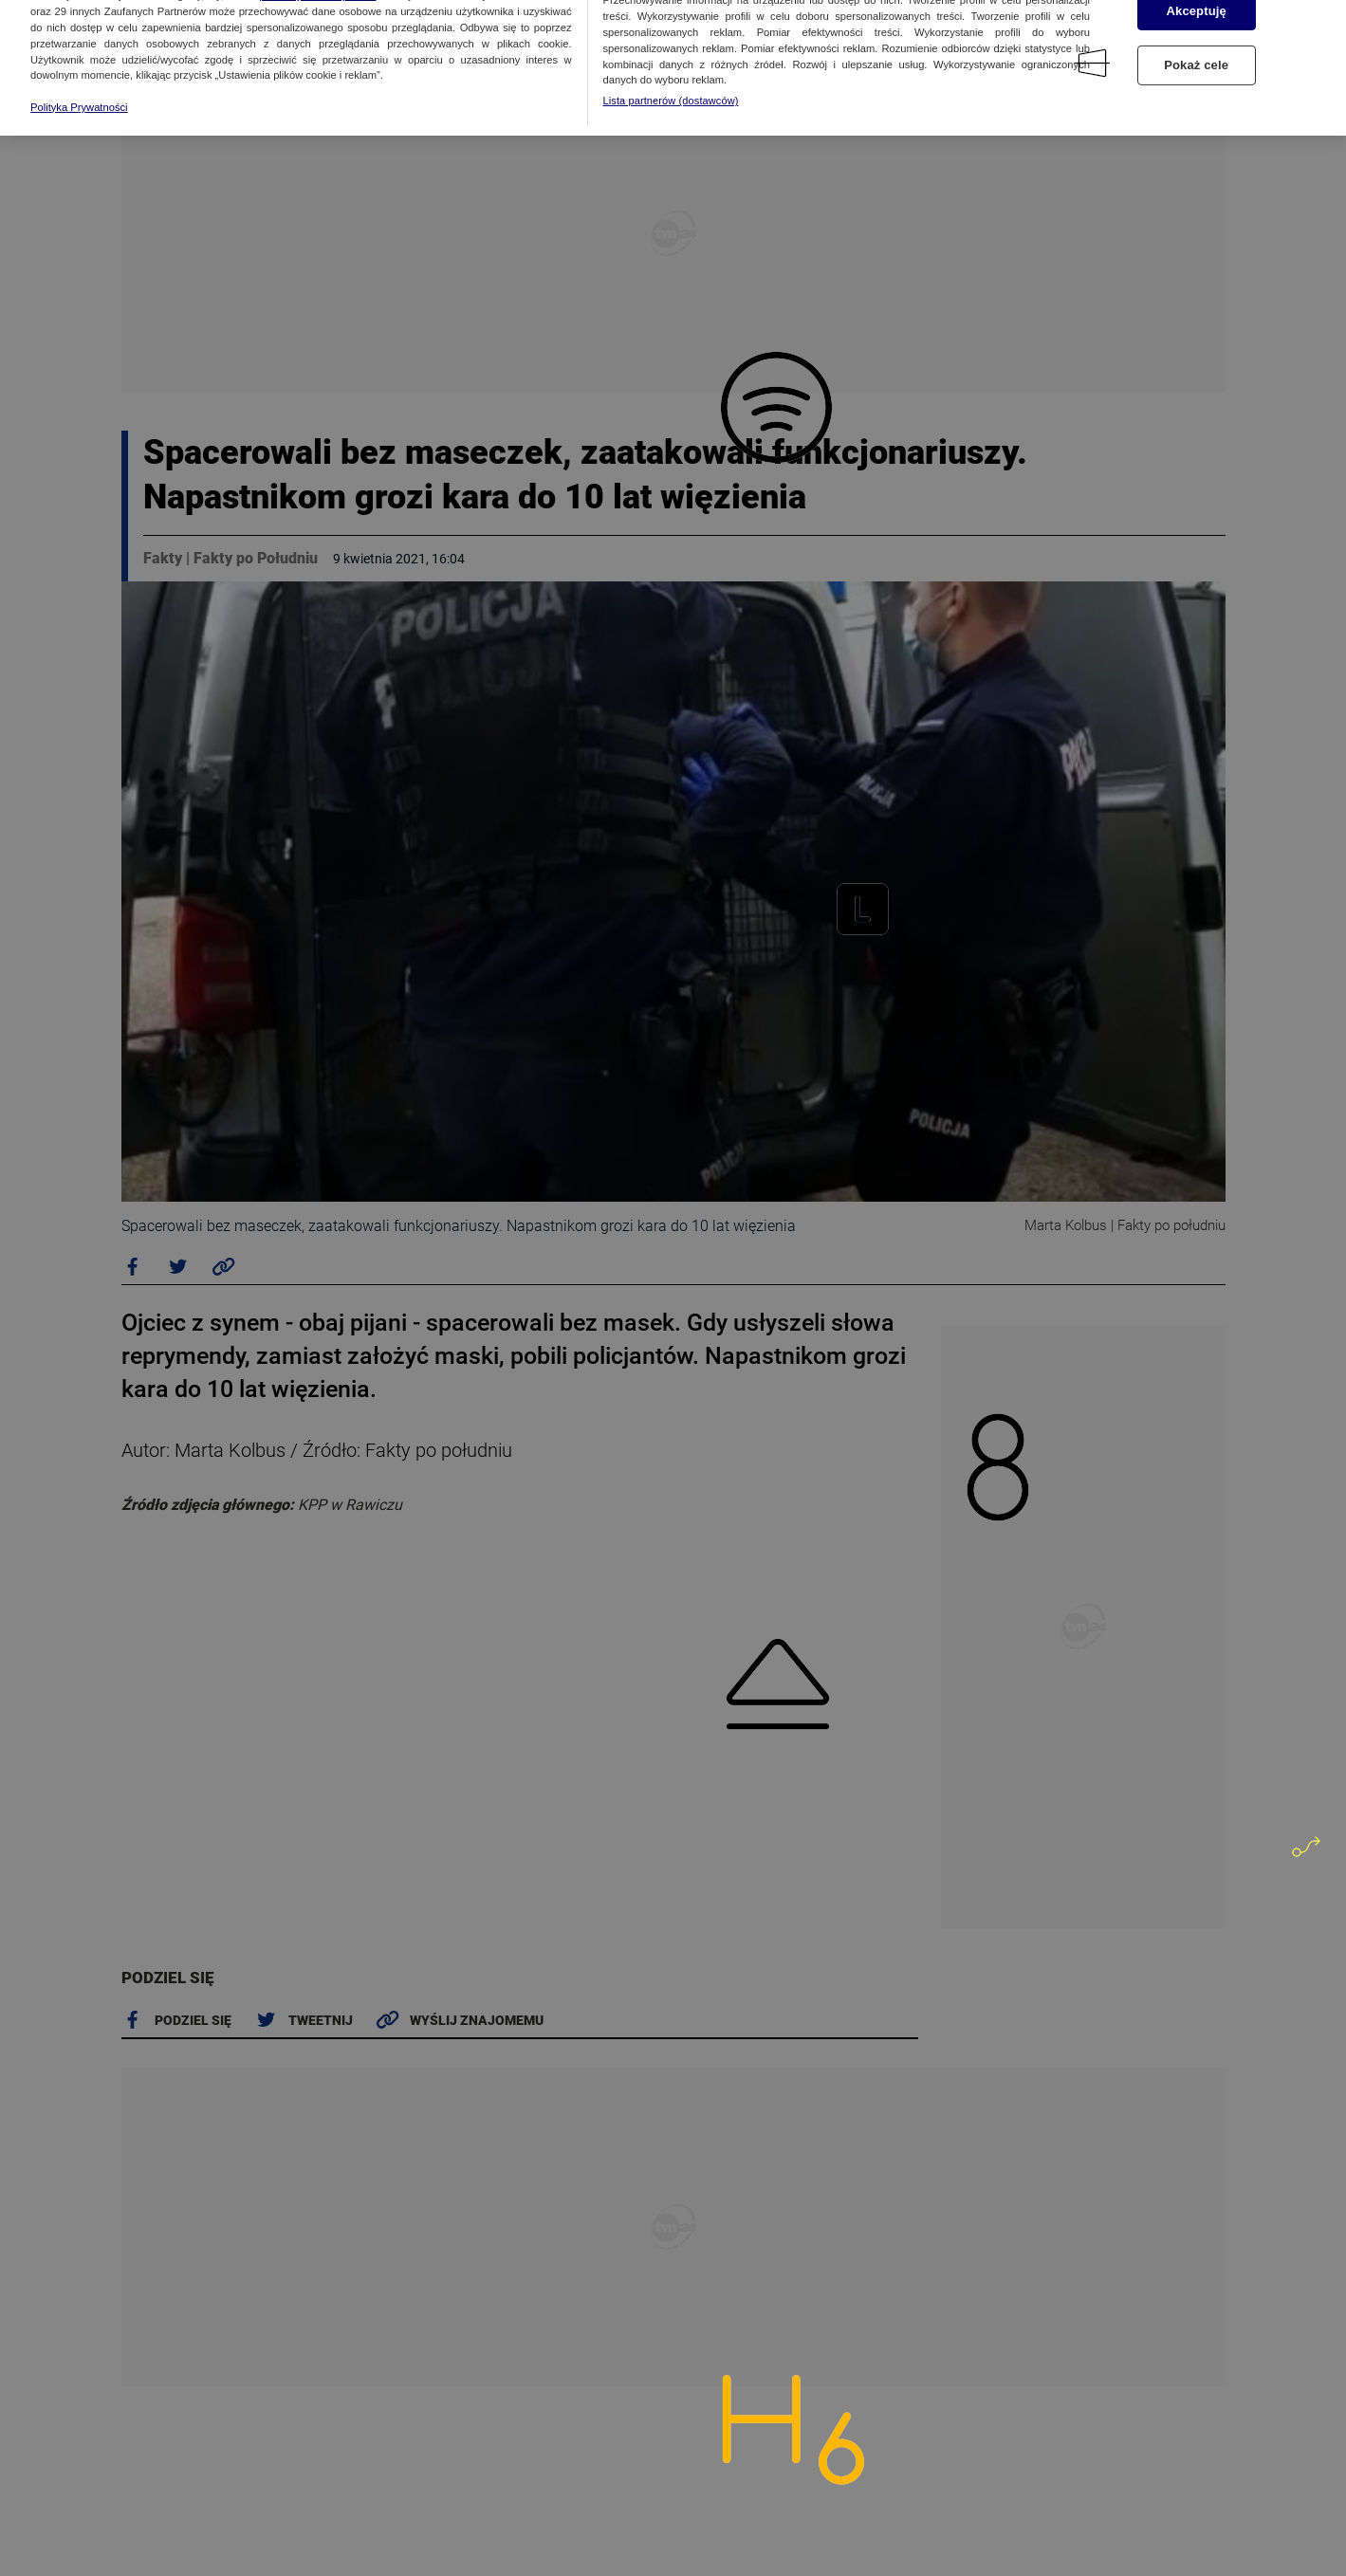 The image size is (1346, 2576). Describe the element at coordinates (778, 1690) in the screenshot. I see `eject media or disc` at that location.